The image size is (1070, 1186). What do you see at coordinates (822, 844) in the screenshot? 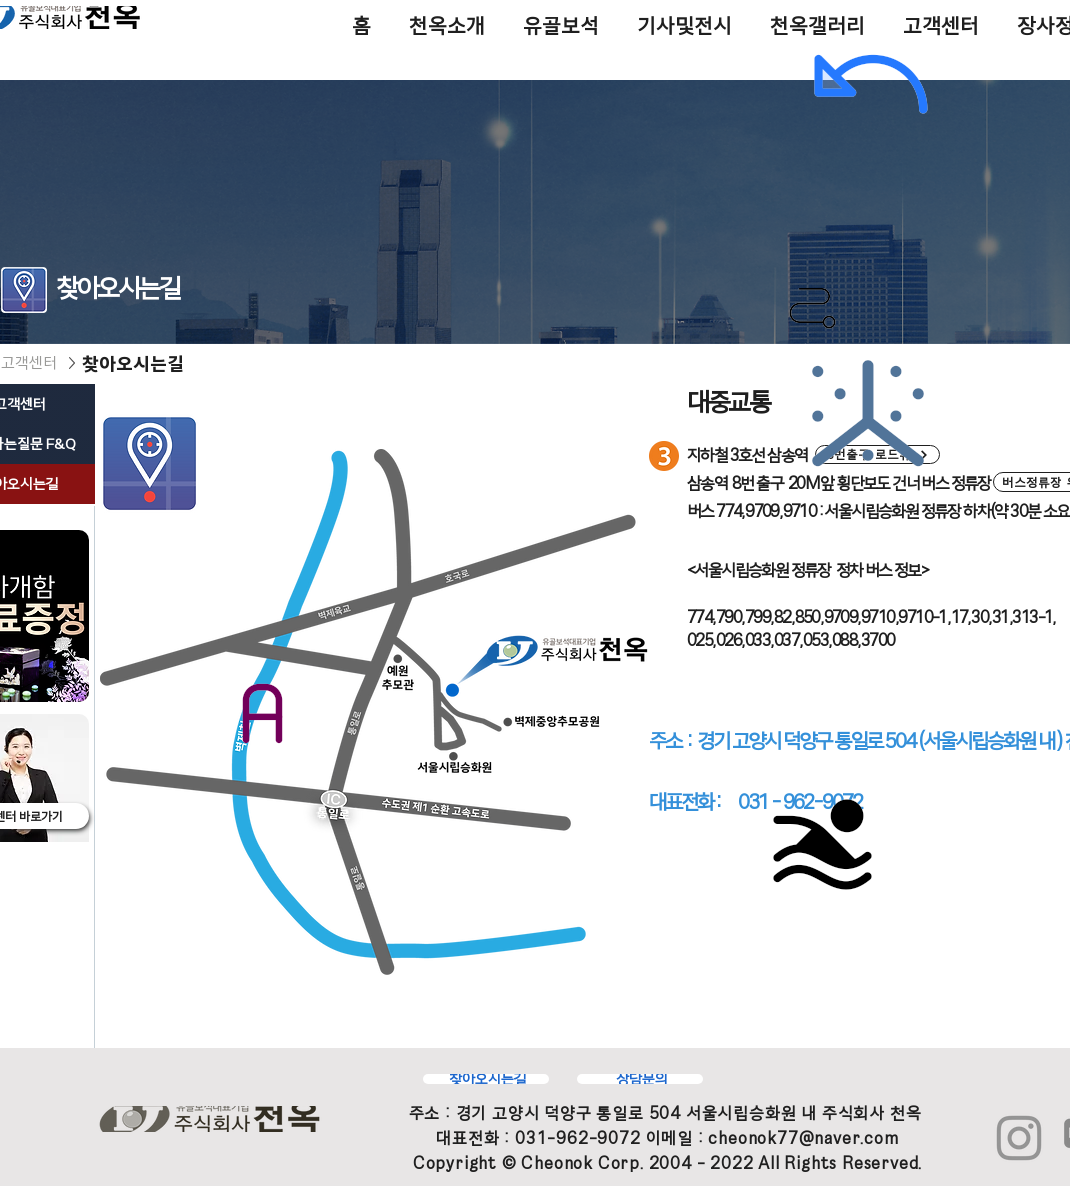
I see `access swimming pool or aquatic facilities` at bounding box center [822, 844].